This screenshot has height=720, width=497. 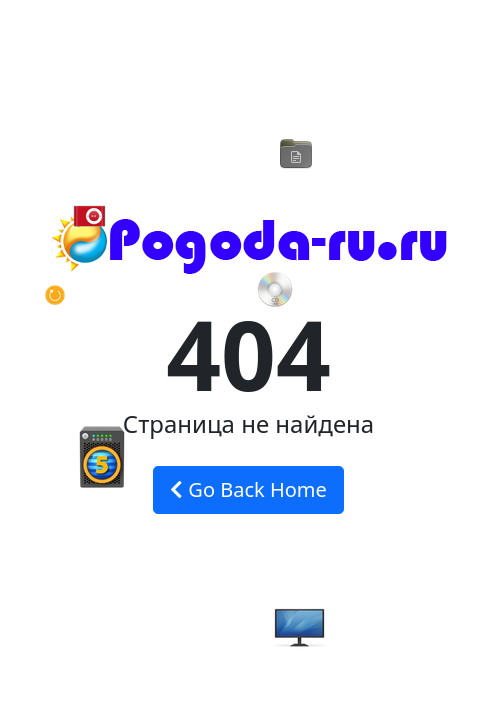 I want to click on open your documents folder, so click(x=296, y=153).